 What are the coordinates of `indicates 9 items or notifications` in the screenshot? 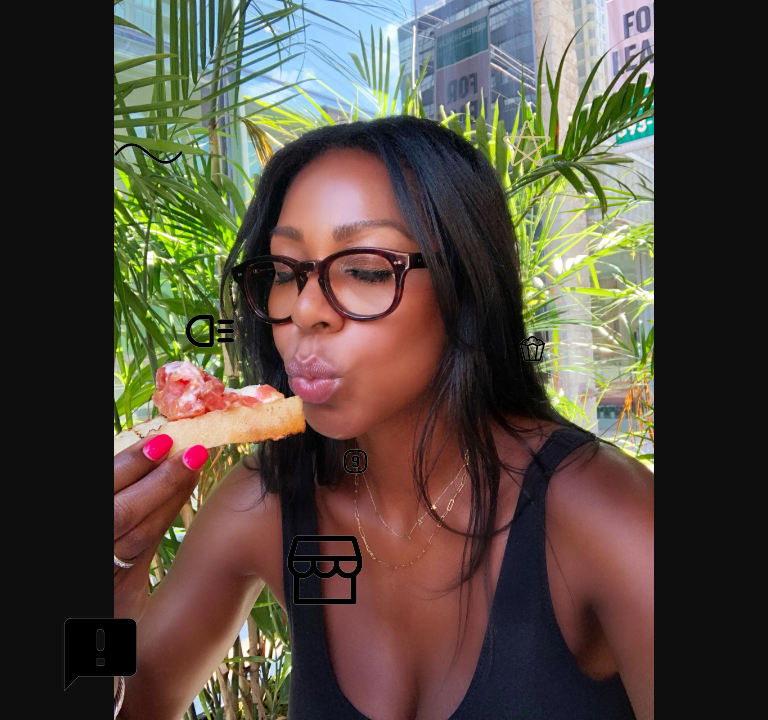 It's located at (355, 461).